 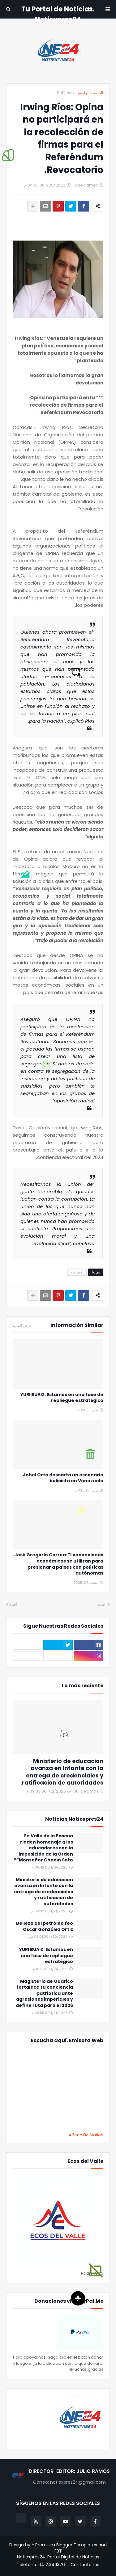 I want to click on view message from a specific user, so click(x=76, y=672).